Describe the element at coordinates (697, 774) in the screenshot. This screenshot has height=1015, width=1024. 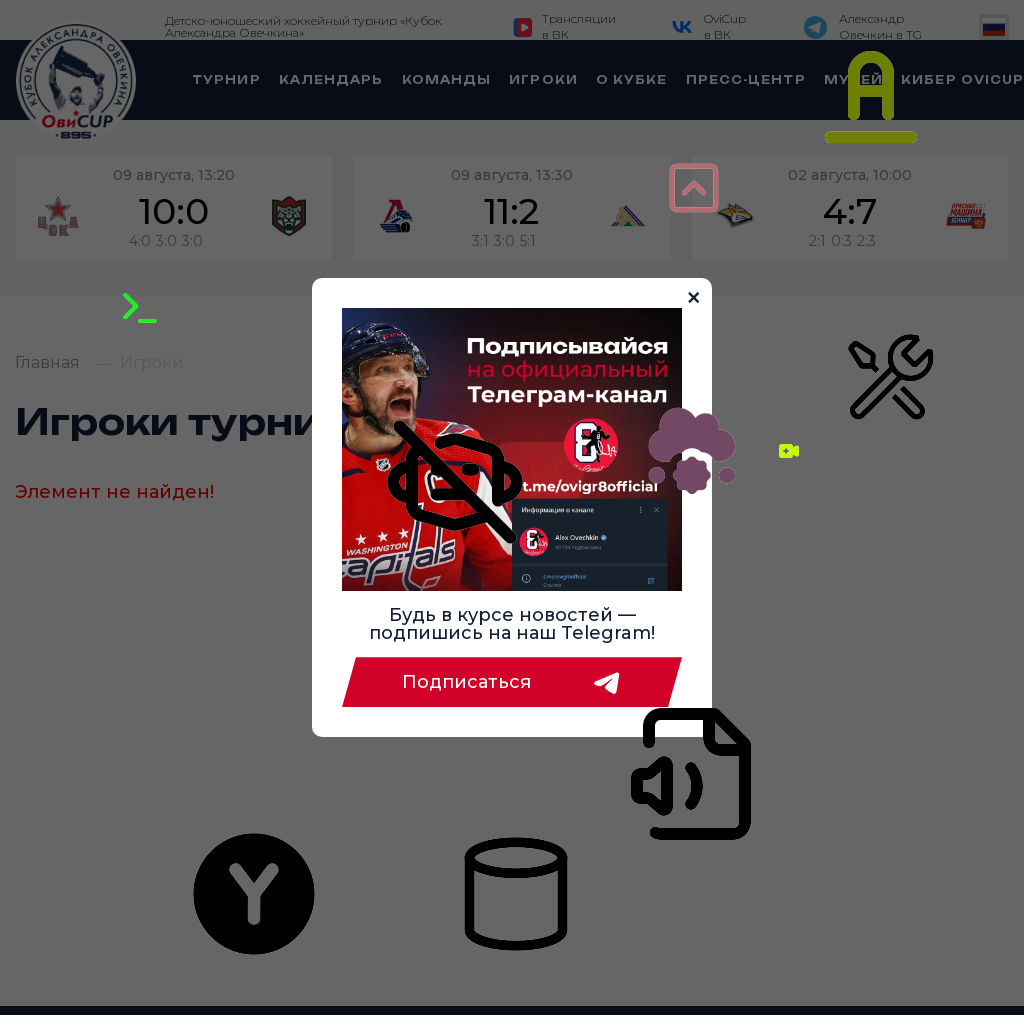
I see `open audio file` at that location.